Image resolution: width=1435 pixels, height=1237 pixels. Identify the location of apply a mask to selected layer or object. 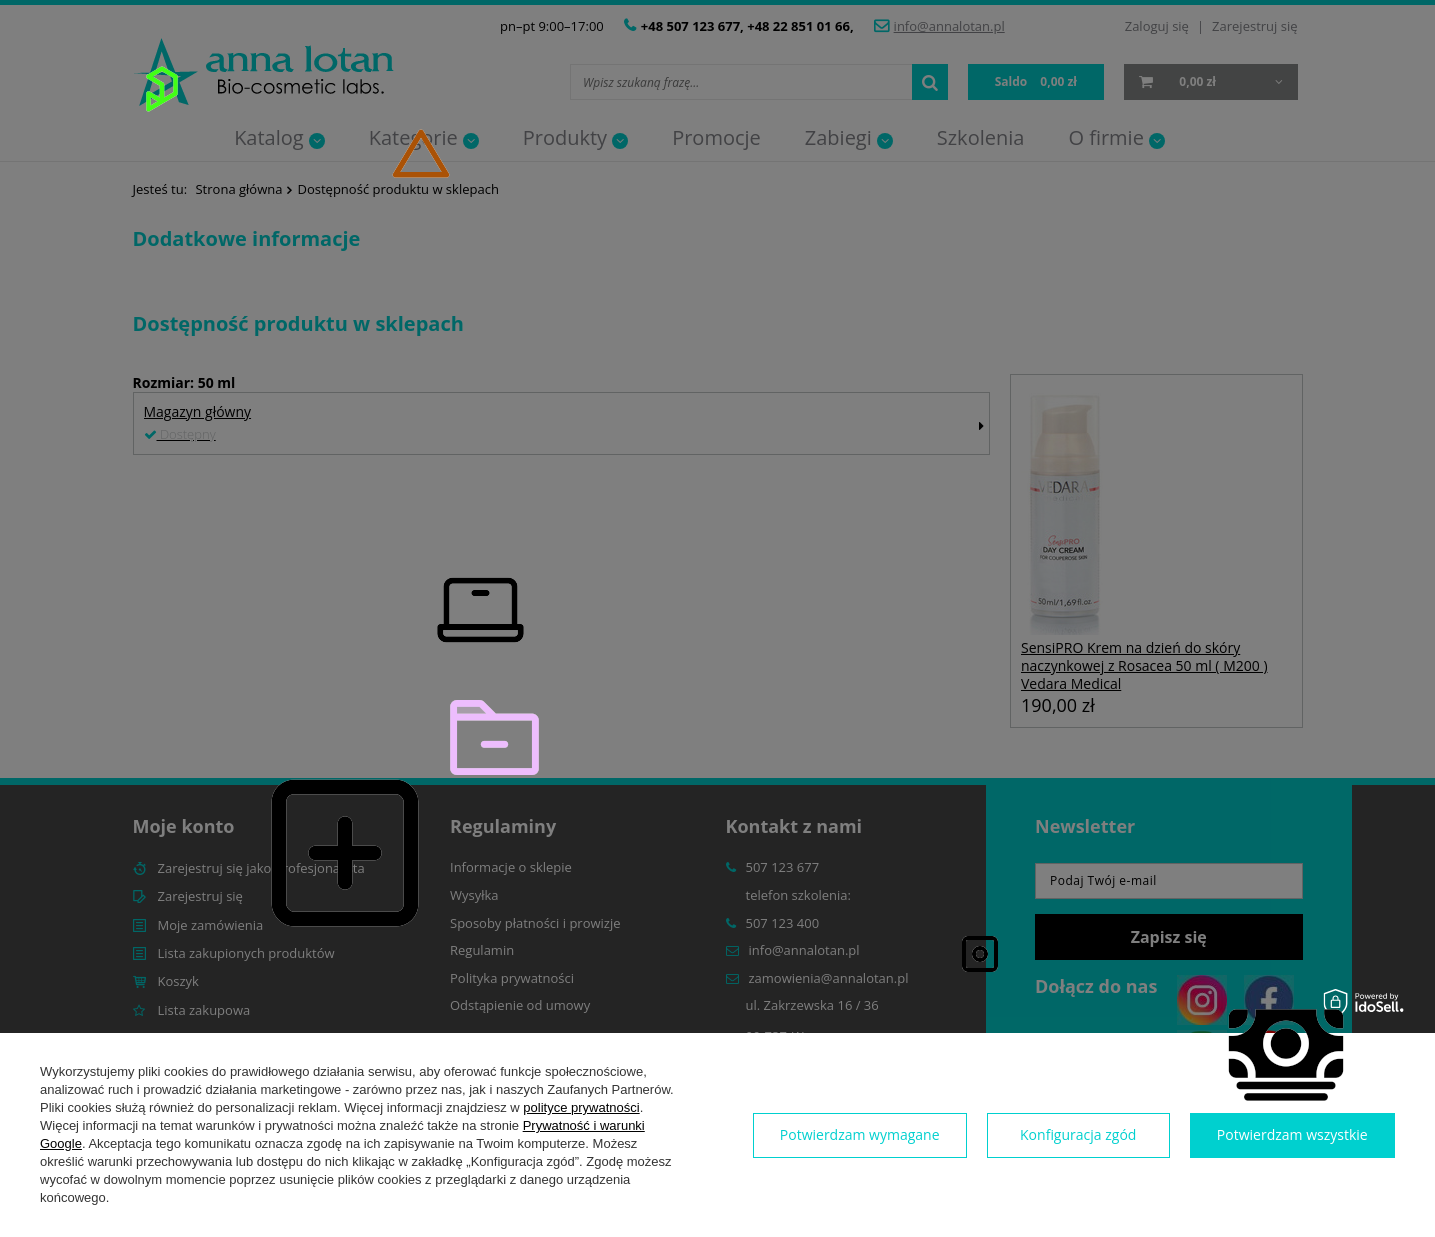
(980, 954).